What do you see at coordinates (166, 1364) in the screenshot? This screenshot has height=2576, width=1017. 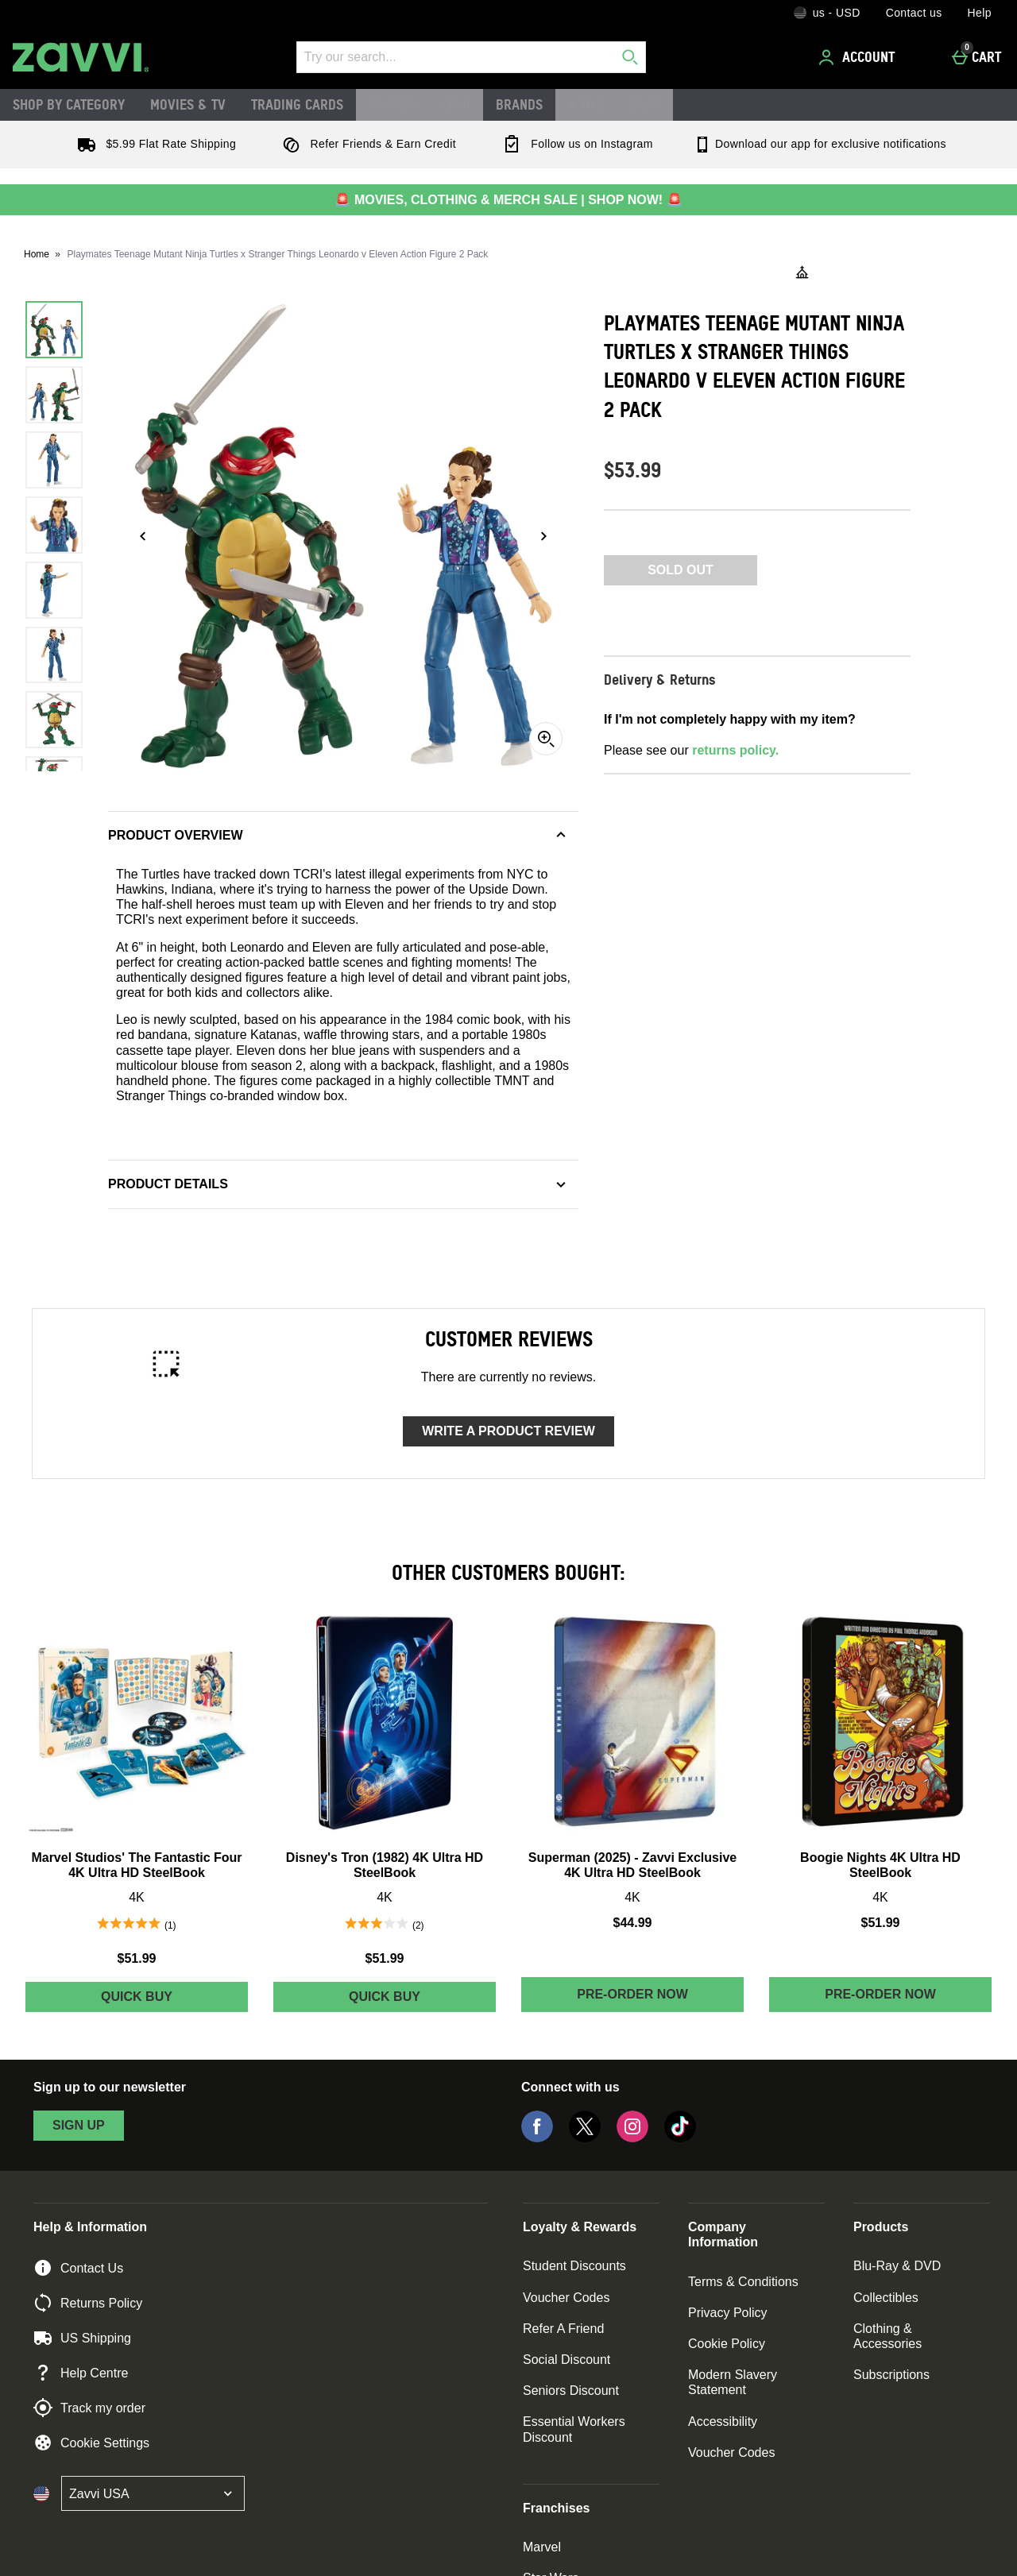 I see `select or highlight an area` at bounding box center [166, 1364].